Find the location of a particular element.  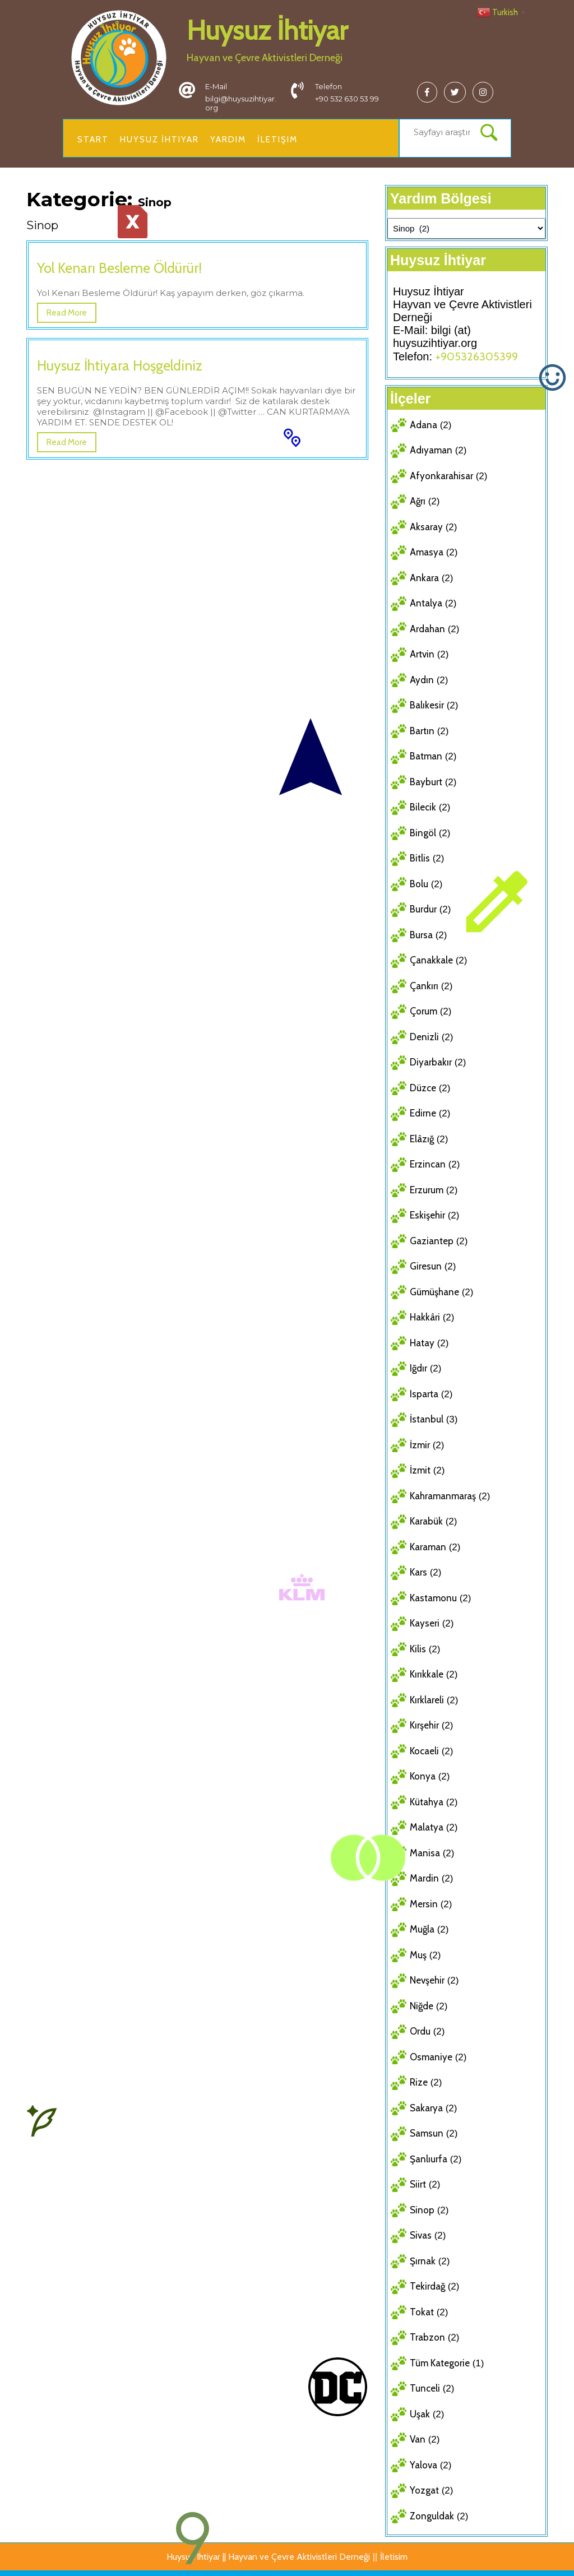

radar app logo is located at coordinates (311, 757).